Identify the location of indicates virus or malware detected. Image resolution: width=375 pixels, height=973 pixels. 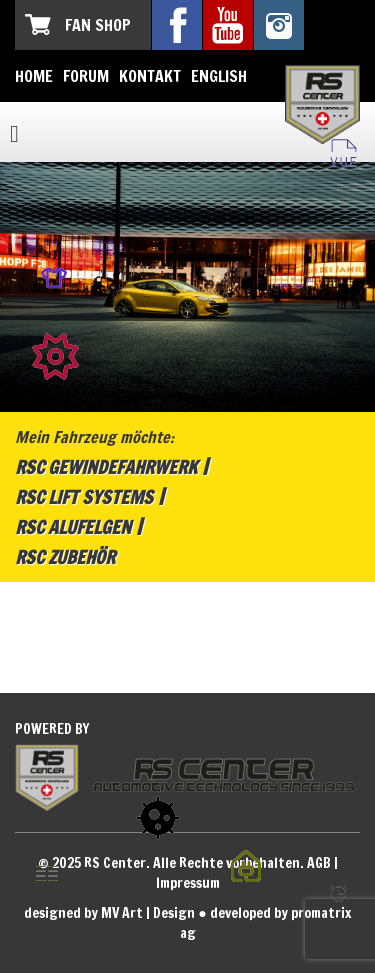
(158, 818).